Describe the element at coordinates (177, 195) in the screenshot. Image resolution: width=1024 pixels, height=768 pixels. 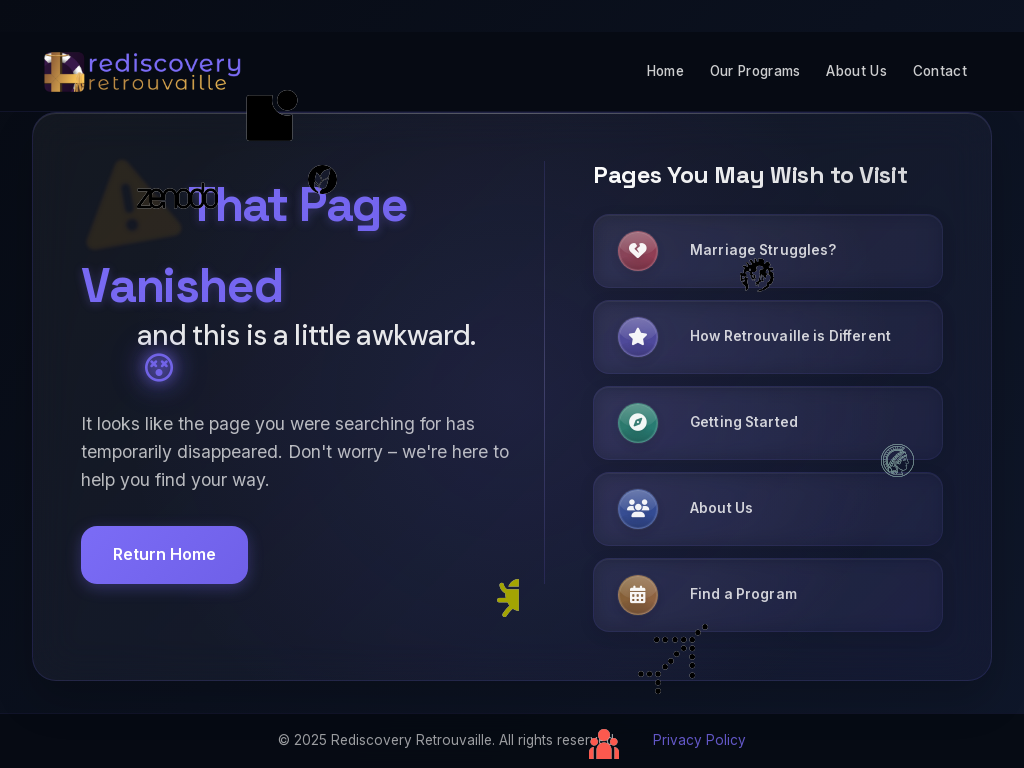
I see `open zenodo research repository` at that location.